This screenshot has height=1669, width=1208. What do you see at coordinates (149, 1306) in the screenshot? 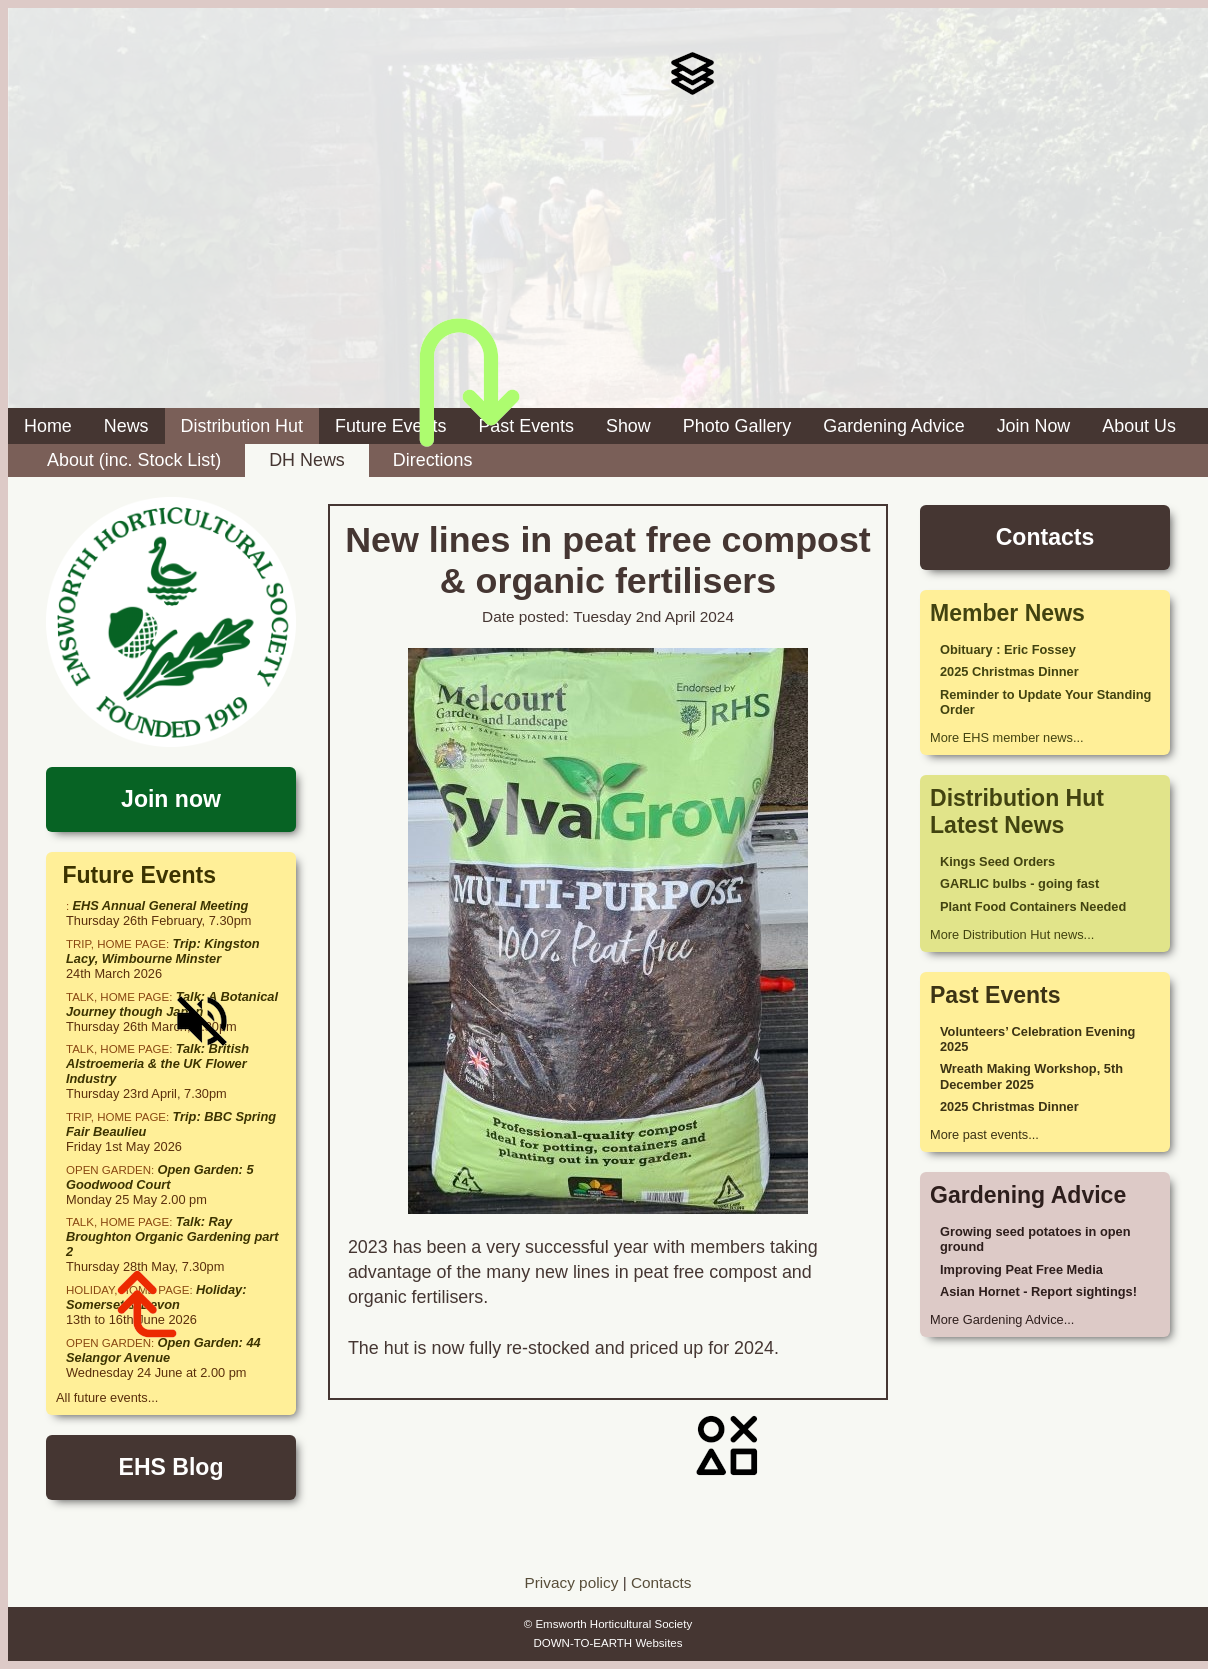
I see `go back two levels in navigation` at bounding box center [149, 1306].